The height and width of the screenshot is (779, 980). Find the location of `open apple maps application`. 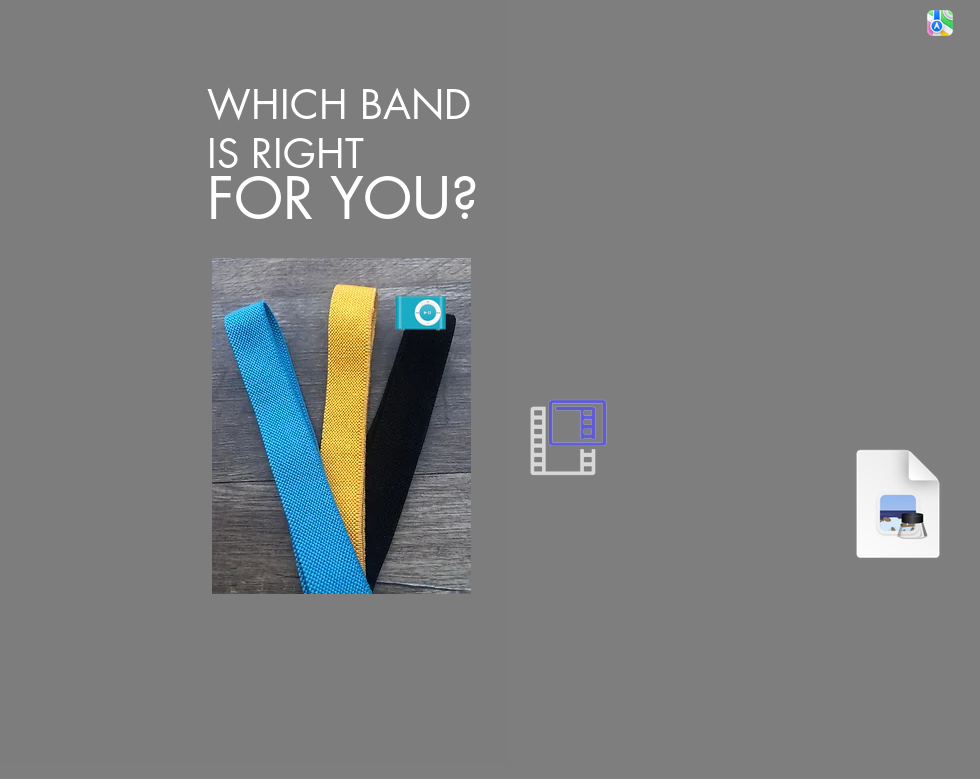

open apple maps application is located at coordinates (940, 23).